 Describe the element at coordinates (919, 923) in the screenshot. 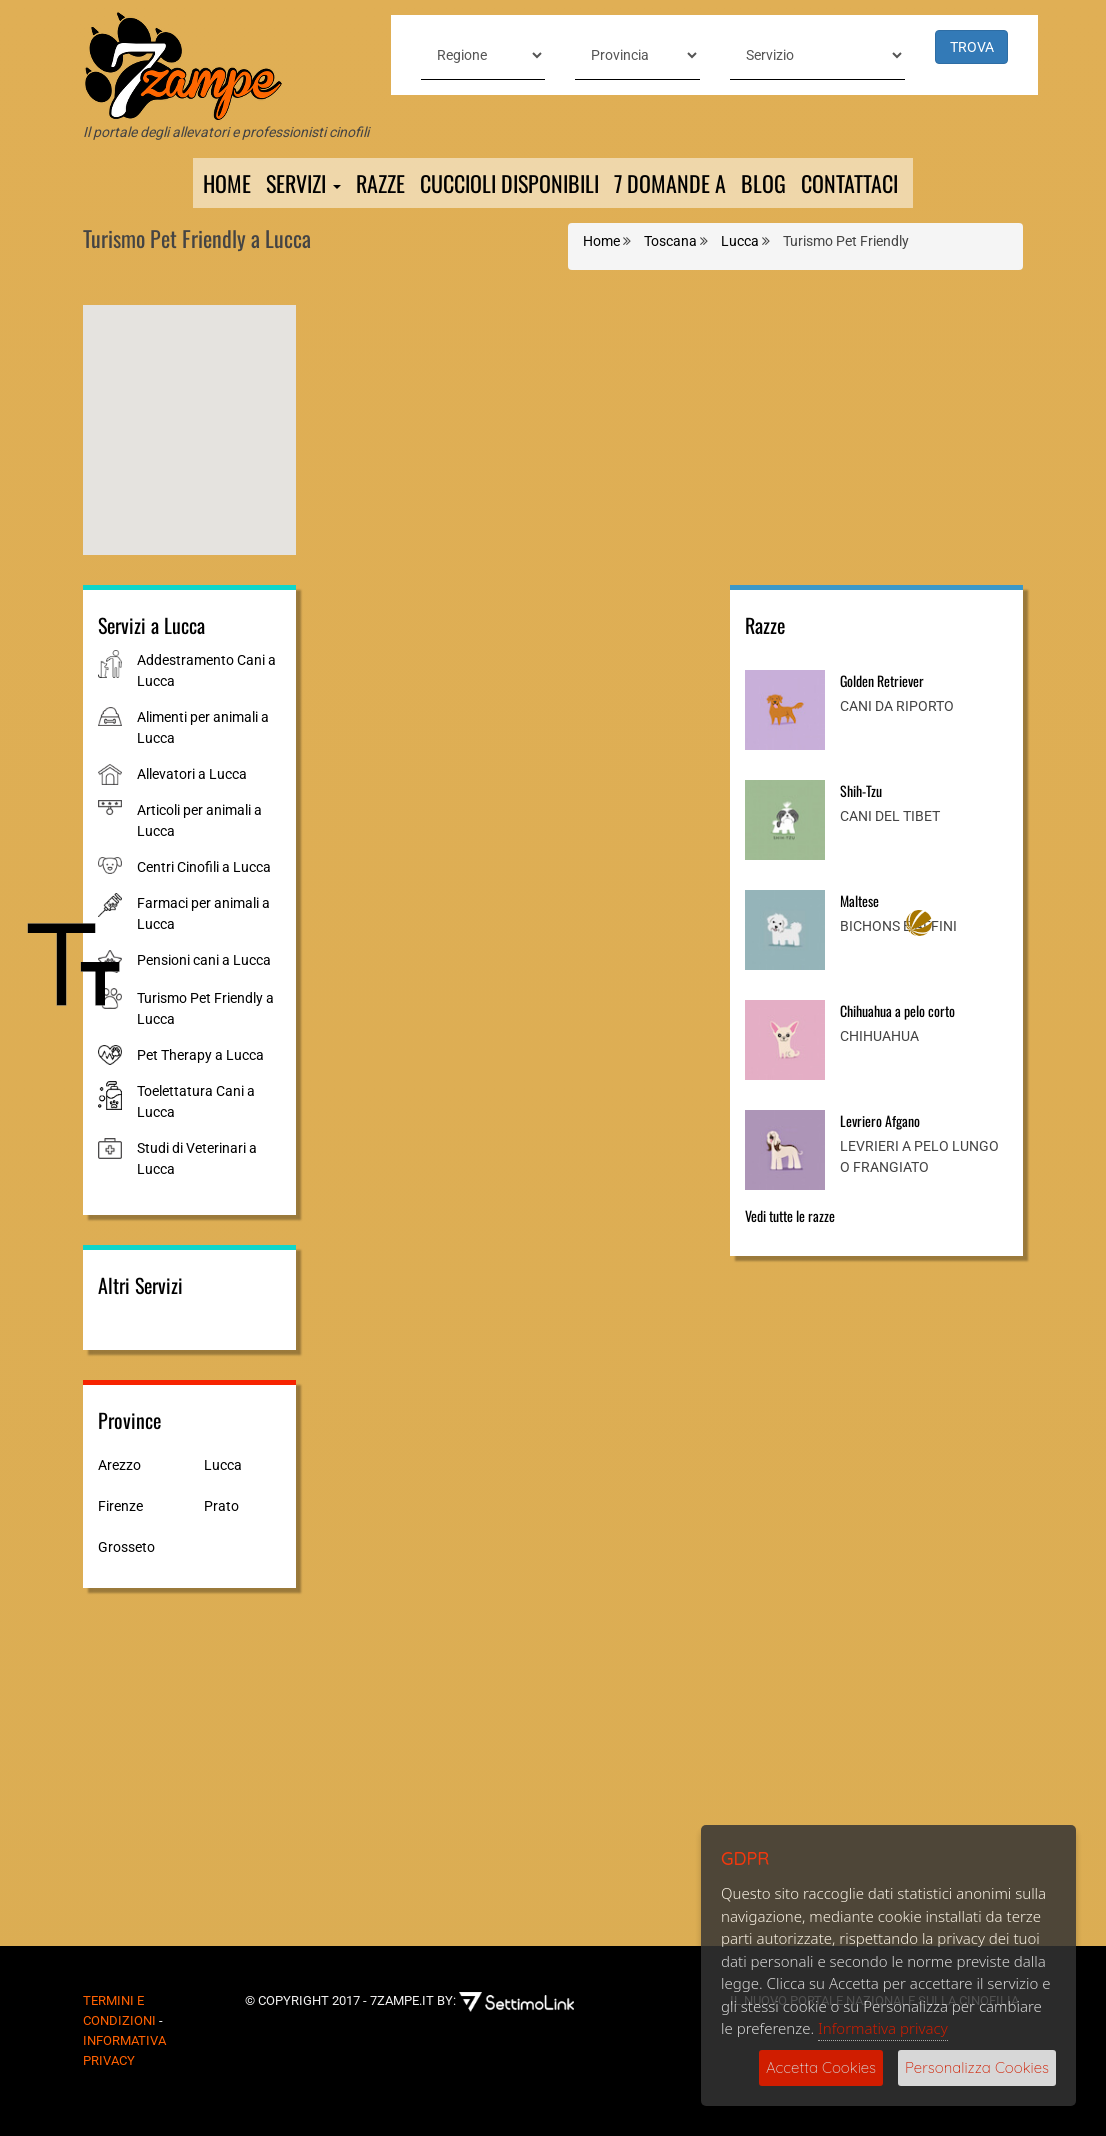

I see `sat.1 german television network logo` at that location.